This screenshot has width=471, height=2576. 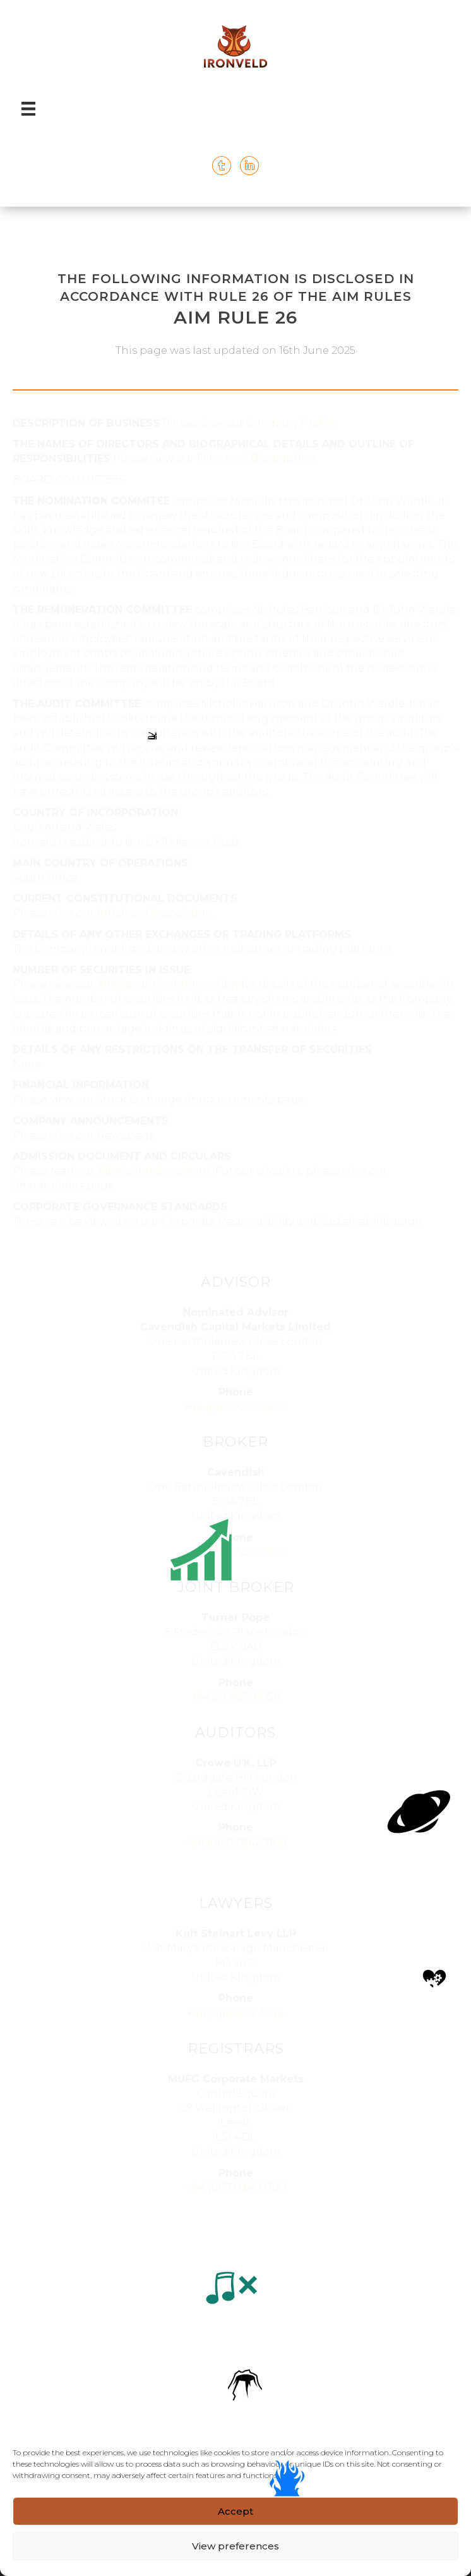 I want to click on indicates a celebration or special event, so click(x=286, y=2478).